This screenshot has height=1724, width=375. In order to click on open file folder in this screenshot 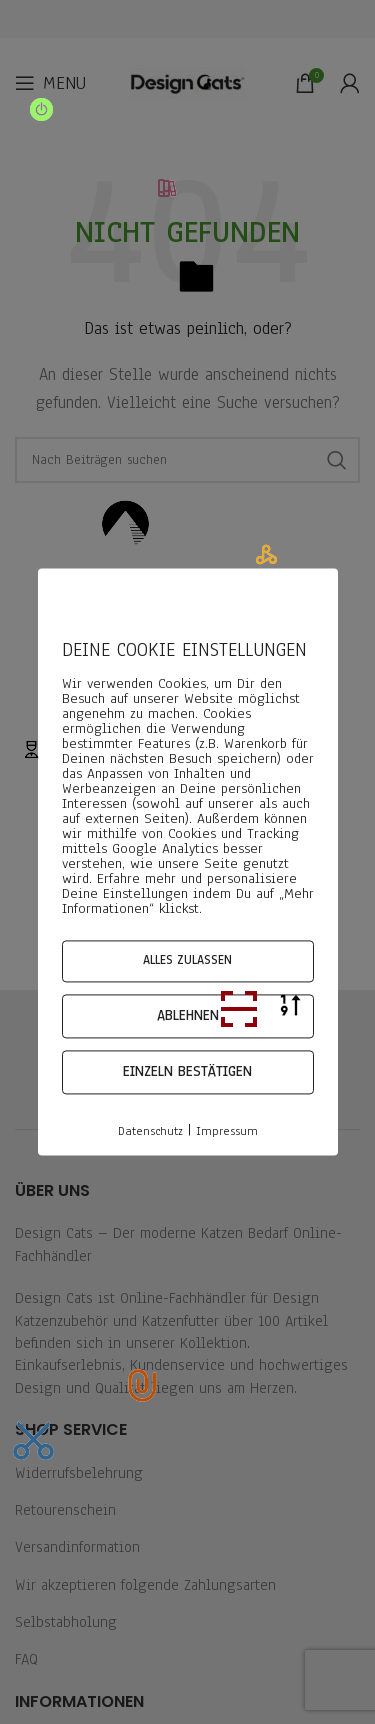, I will do `click(196, 276)`.